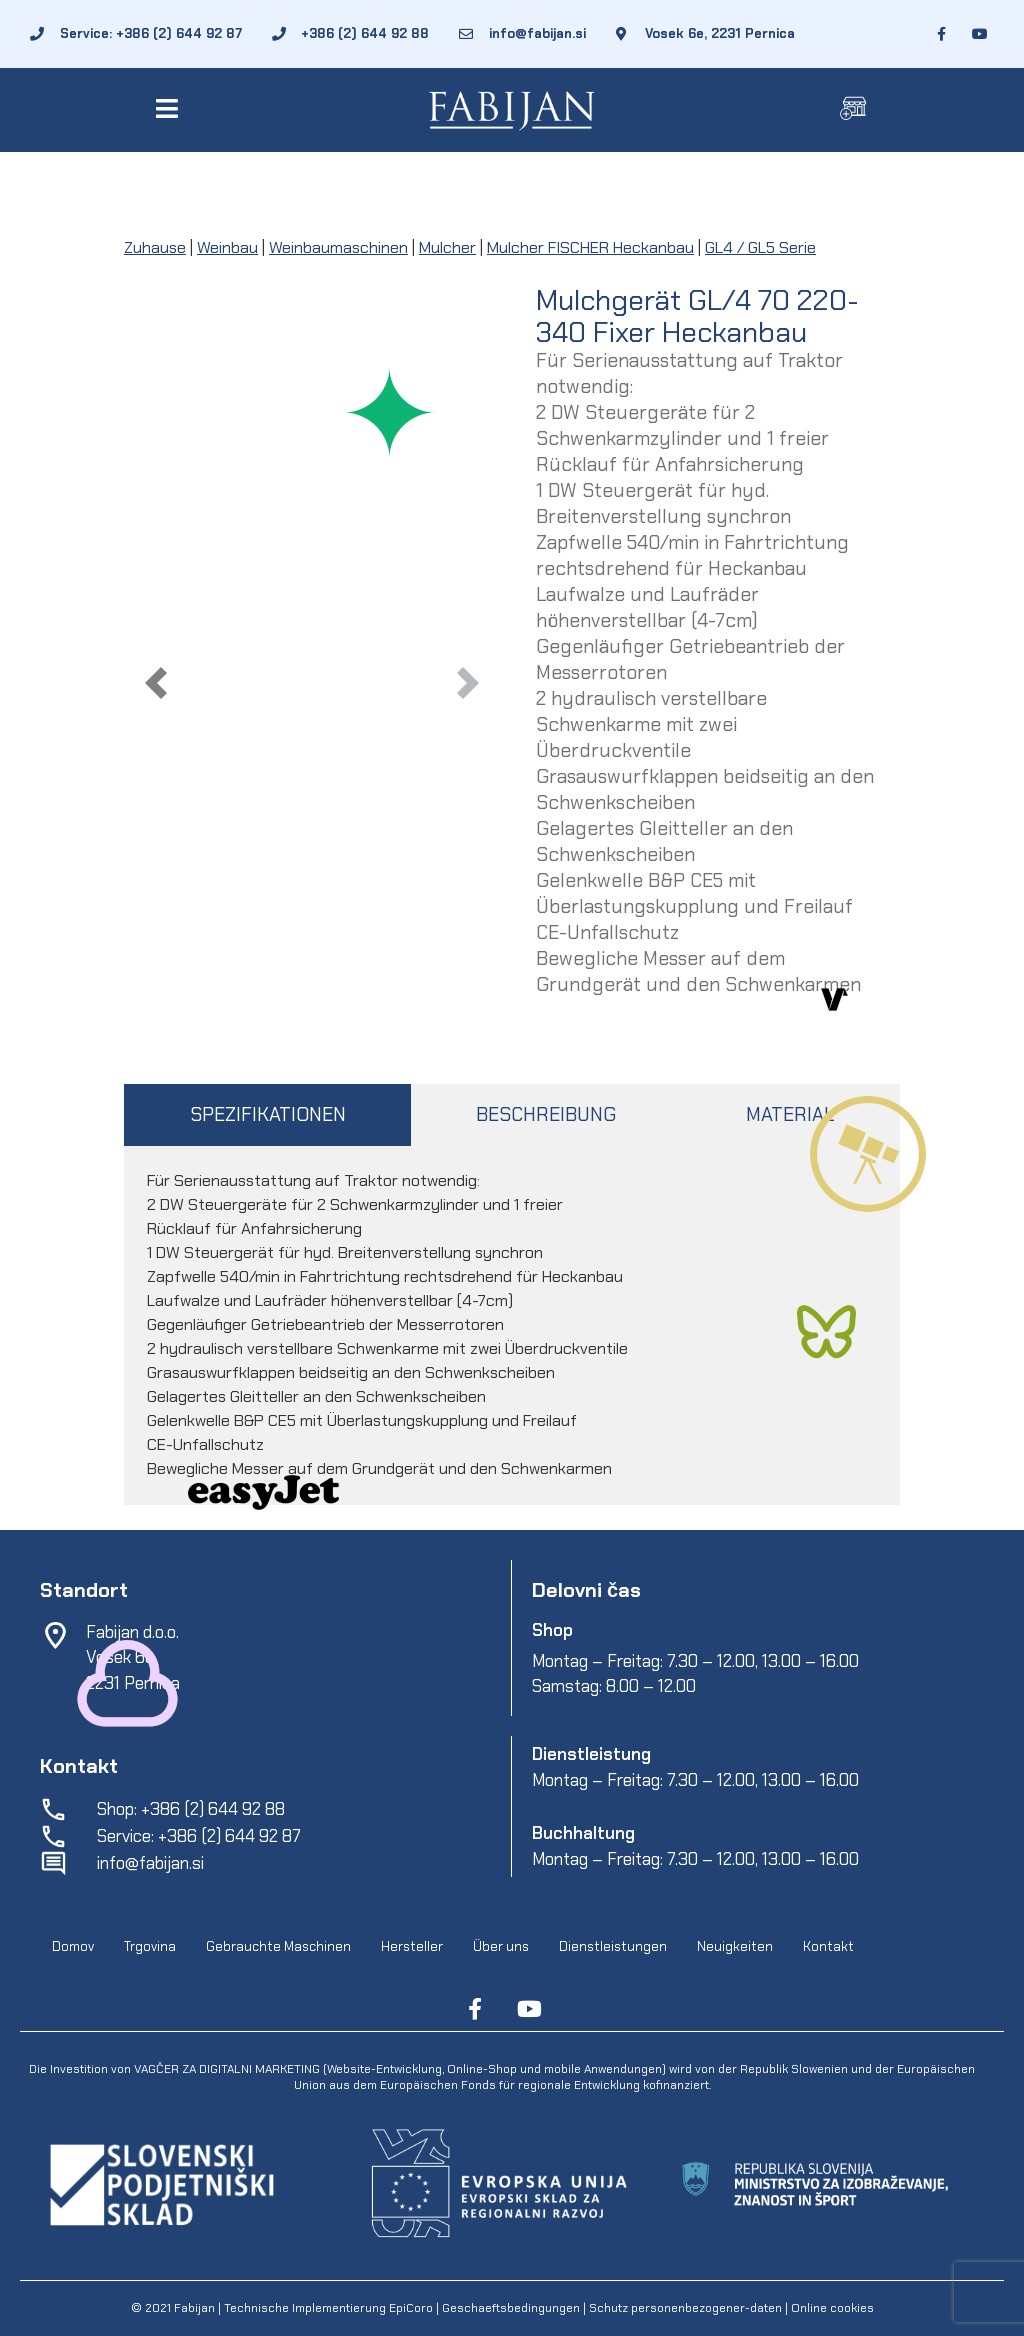  Describe the element at coordinates (868, 1154) in the screenshot. I see `WPExplorer logo - a WordPress themes and resources website` at that location.